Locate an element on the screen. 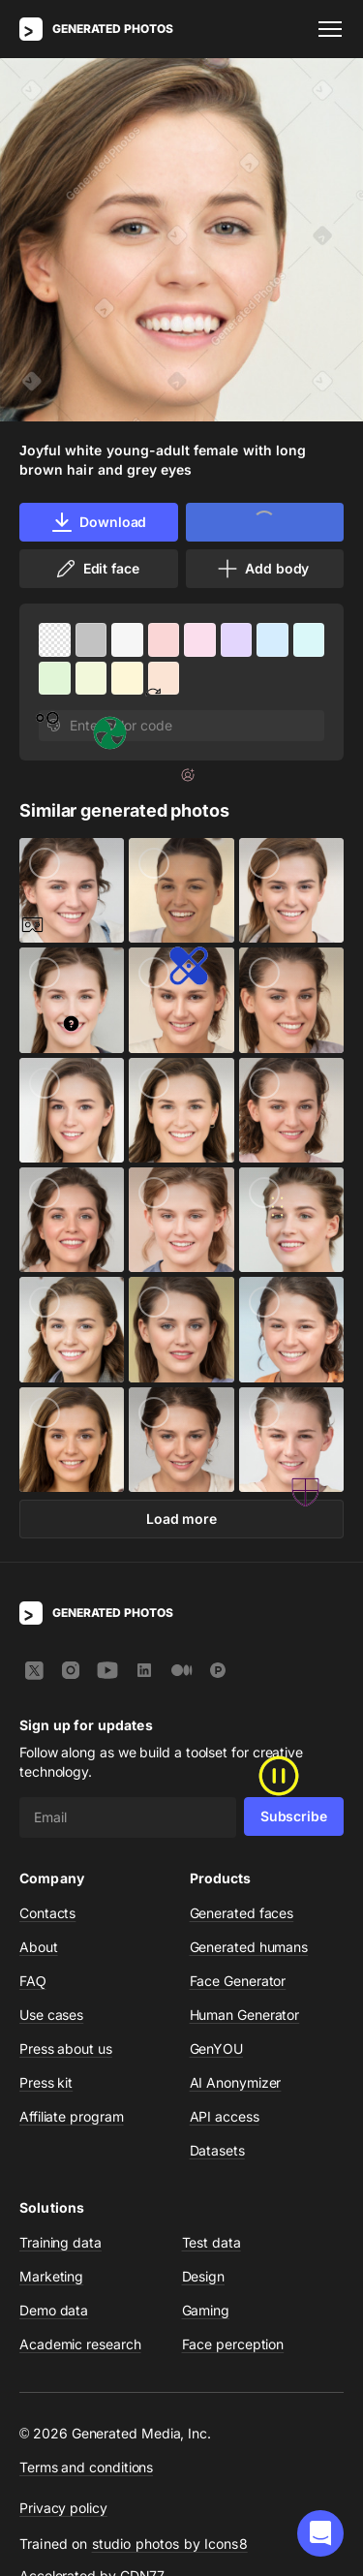 The width and height of the screenshot is (363, 2576). pause media playback is located at coordinates (279, 1776).